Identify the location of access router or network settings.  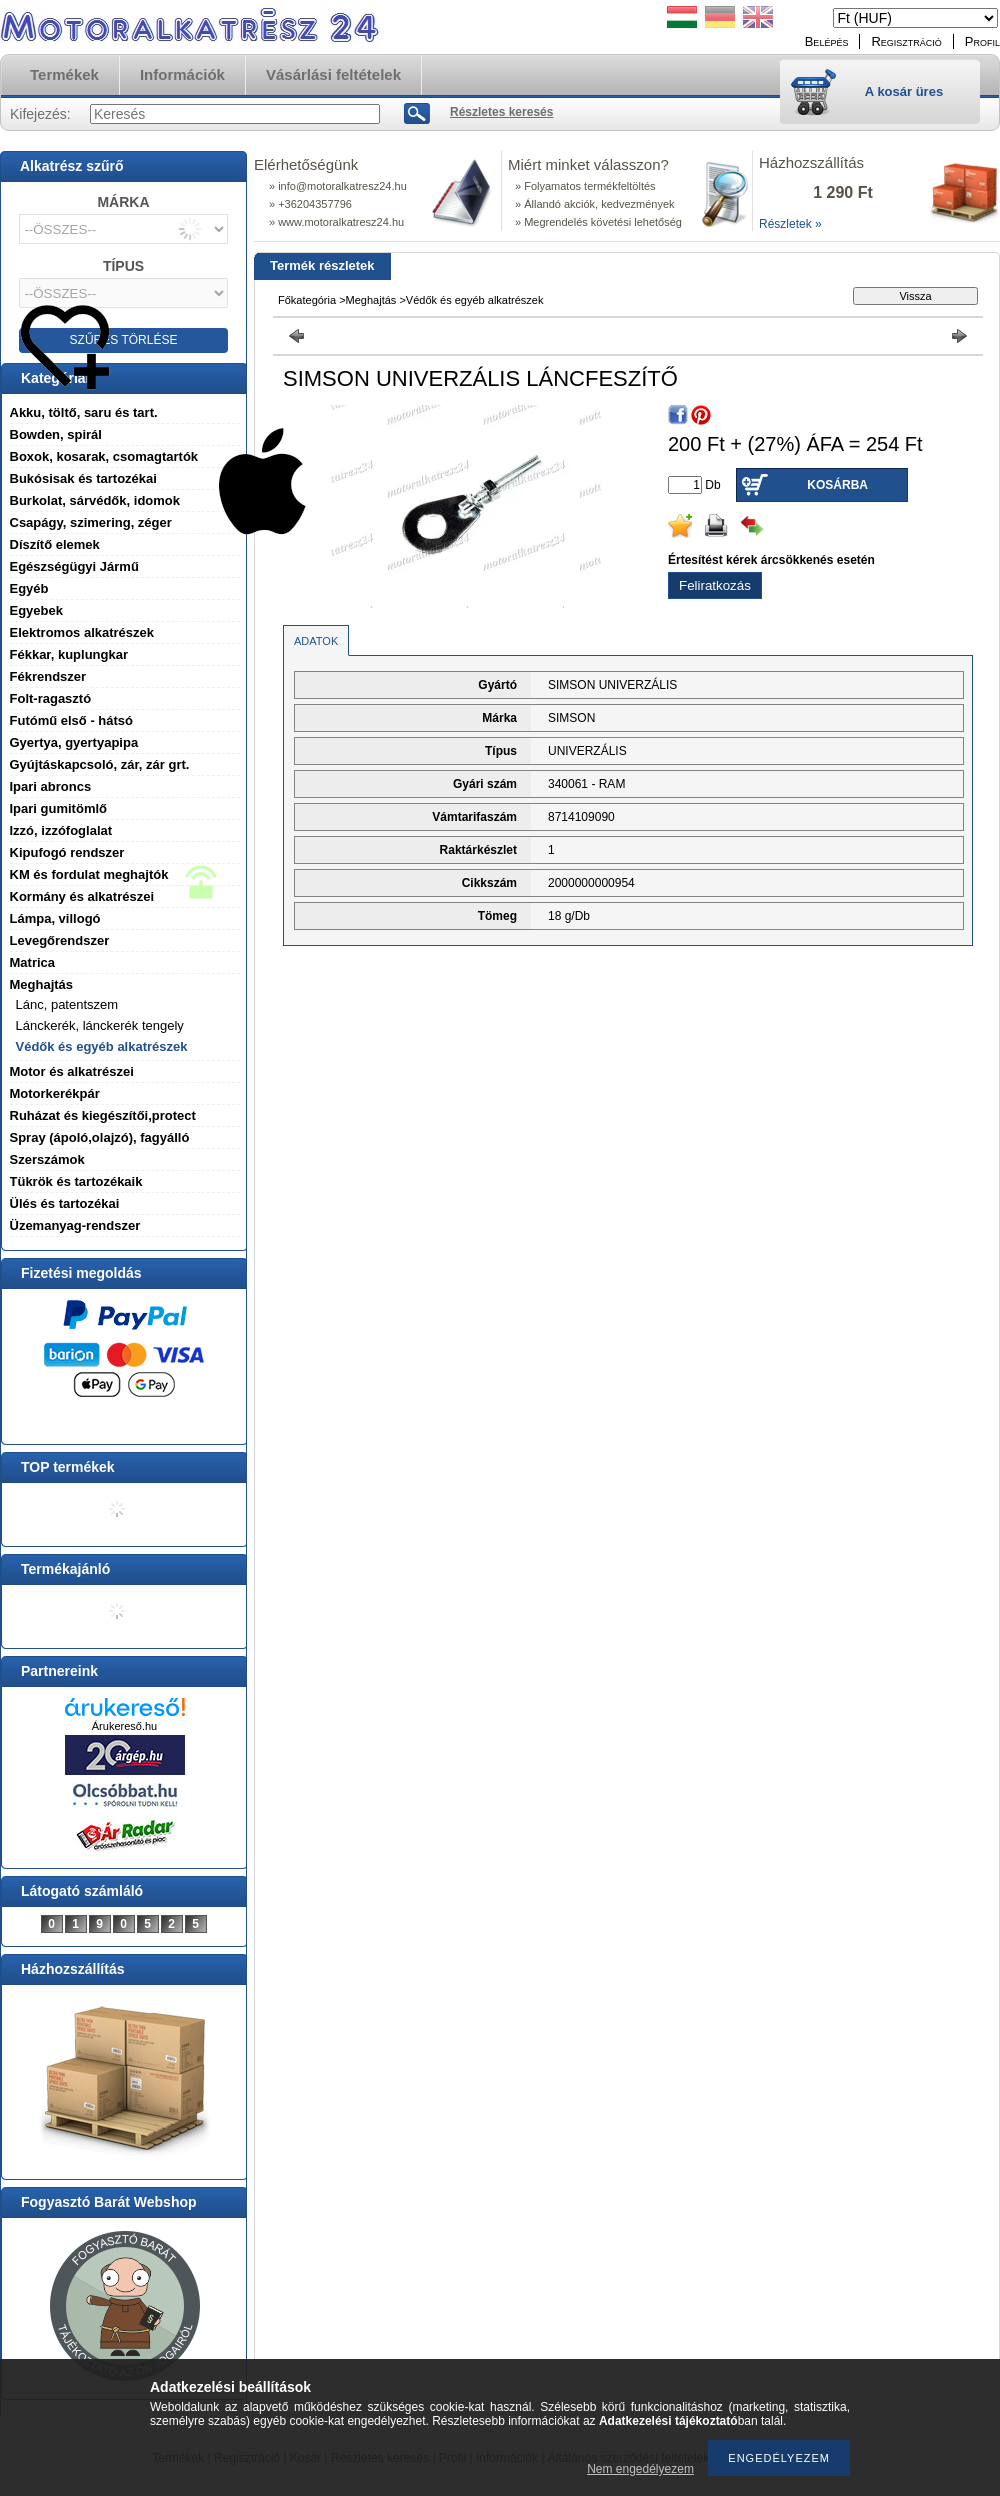
(201, 882).